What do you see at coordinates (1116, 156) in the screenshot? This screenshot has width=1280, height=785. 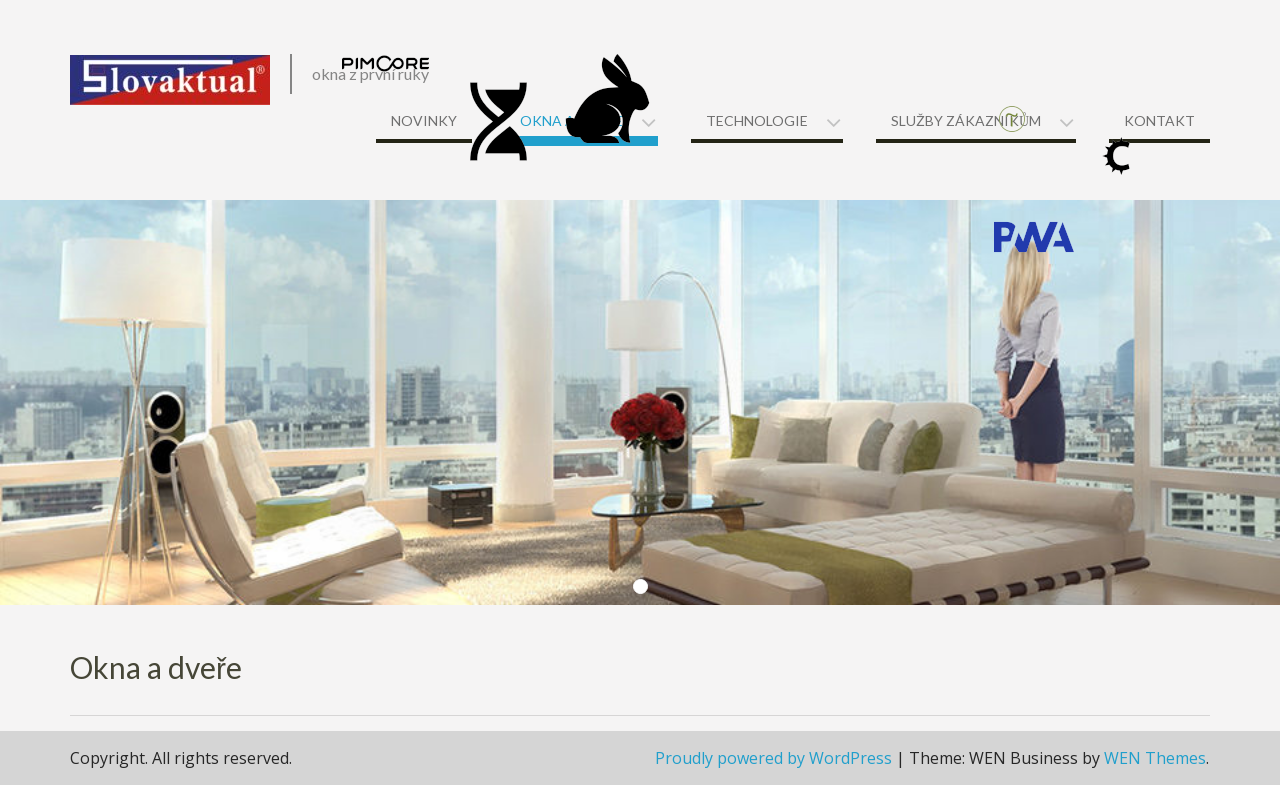 I see `open stencyl game development software` at bounding box center [1116, 156].